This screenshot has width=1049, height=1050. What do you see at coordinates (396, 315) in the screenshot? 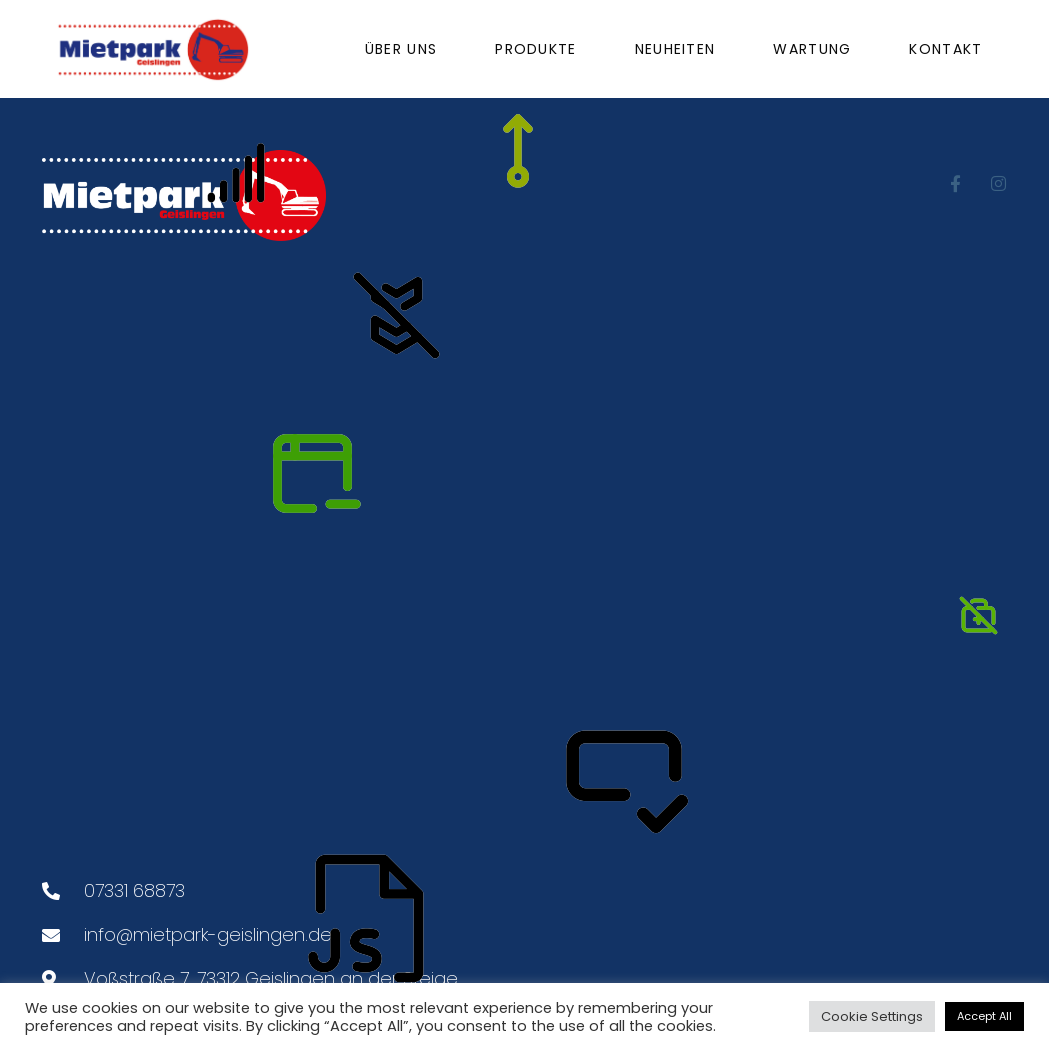
I see `disable badge notifications` at bounding box center [396, 315].